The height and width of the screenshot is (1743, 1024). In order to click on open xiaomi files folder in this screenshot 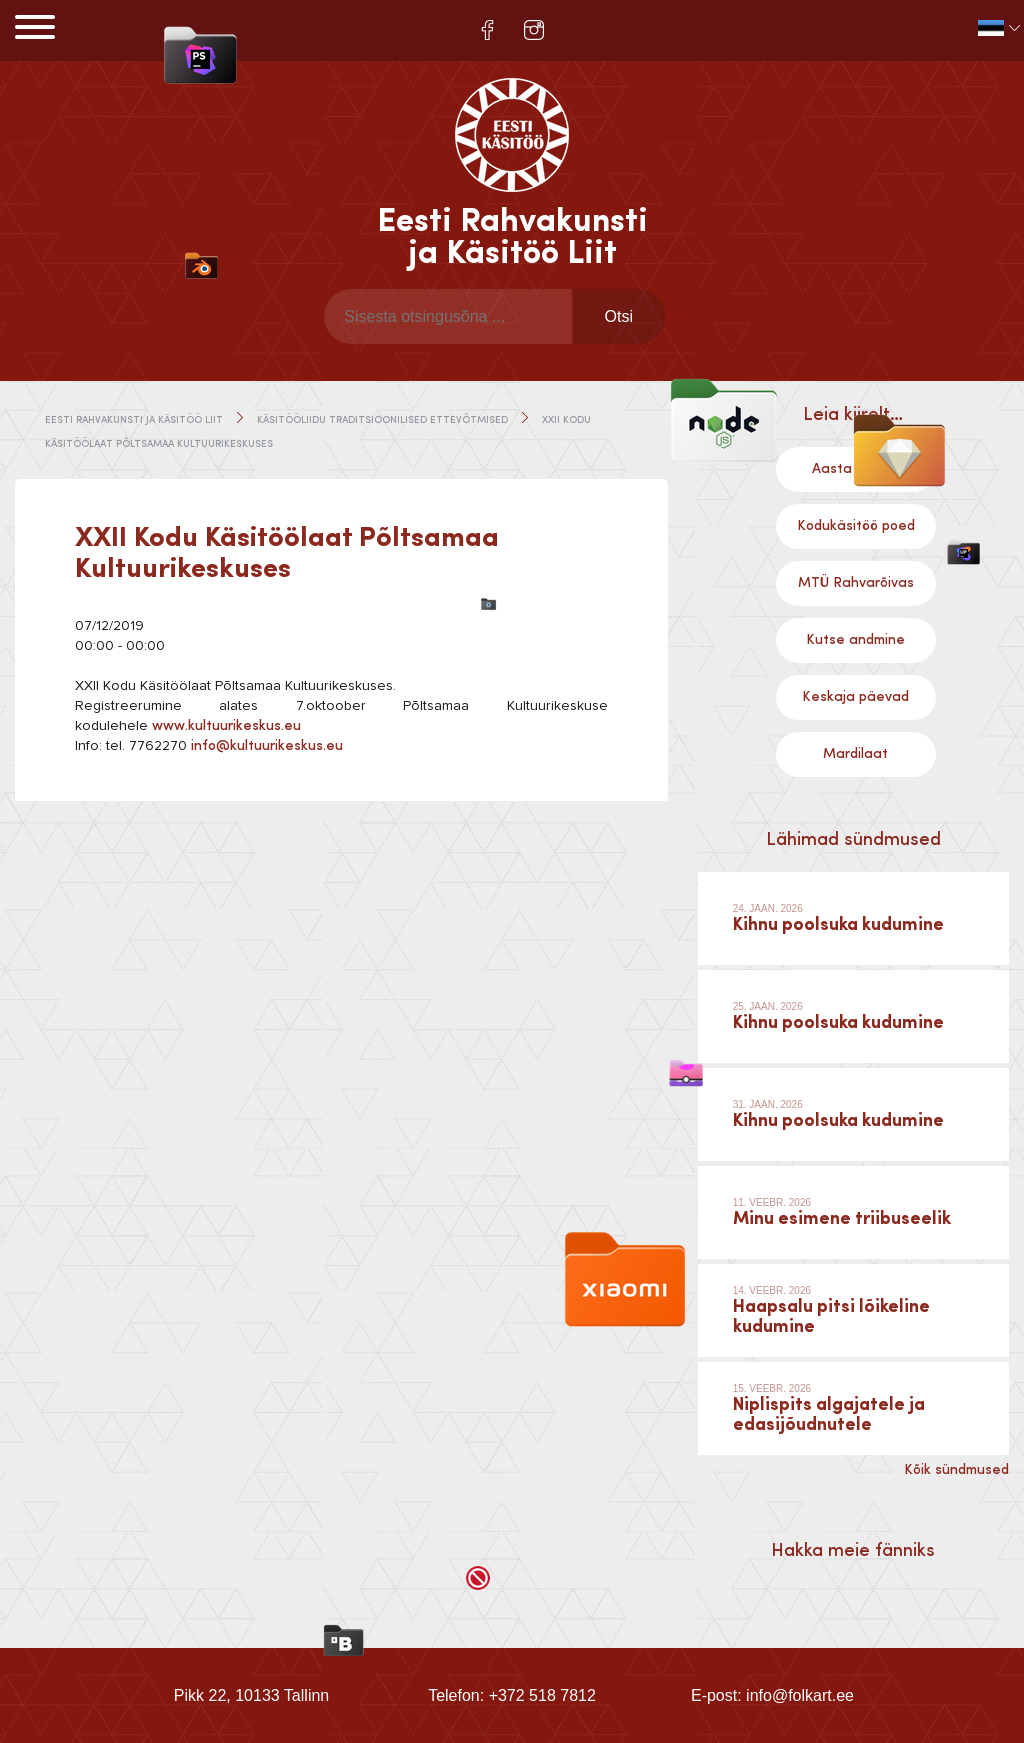, I will do `click(624, 1282)`.